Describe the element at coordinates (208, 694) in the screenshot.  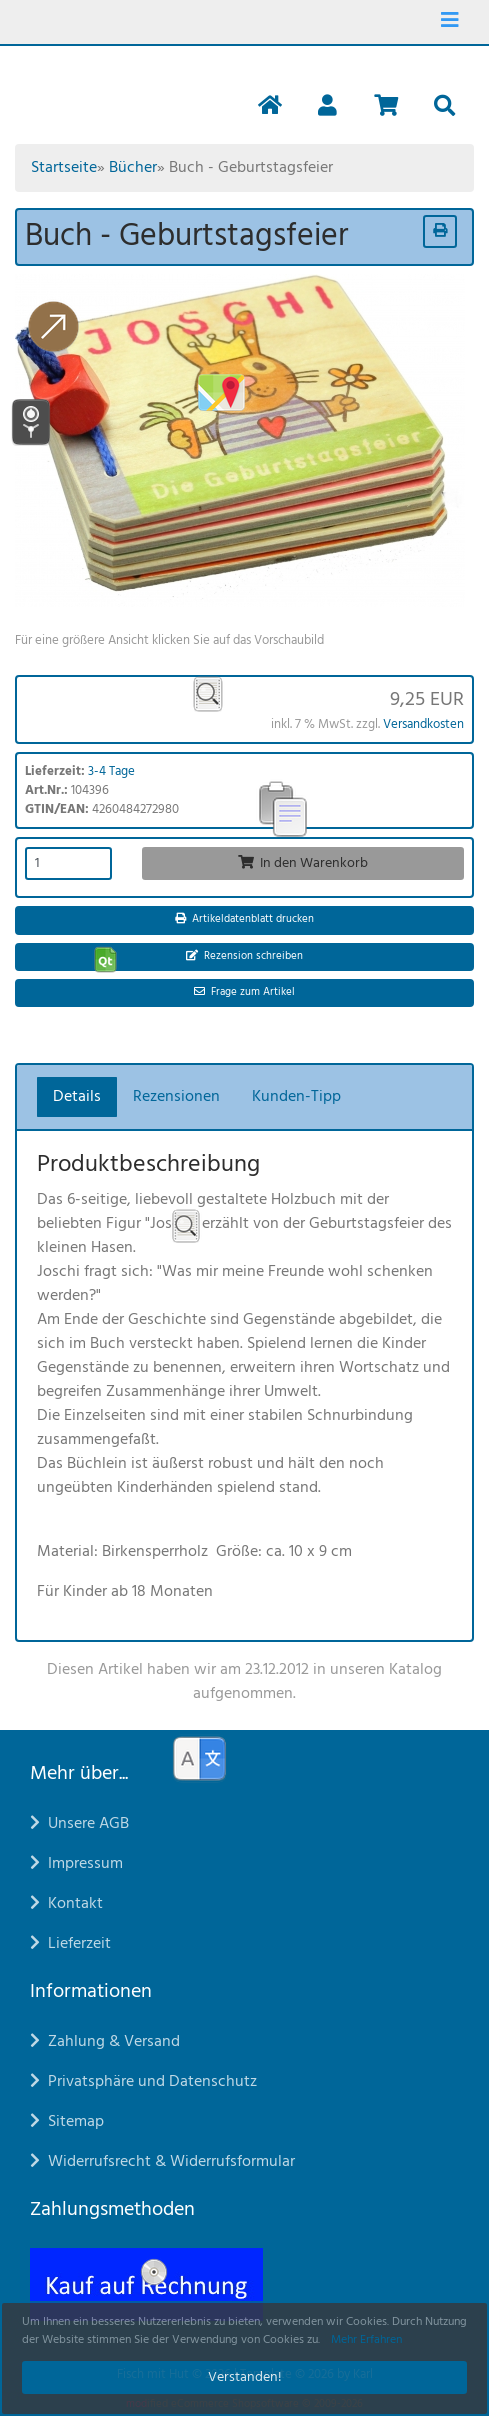
I see `open the log viewer application` at that location.